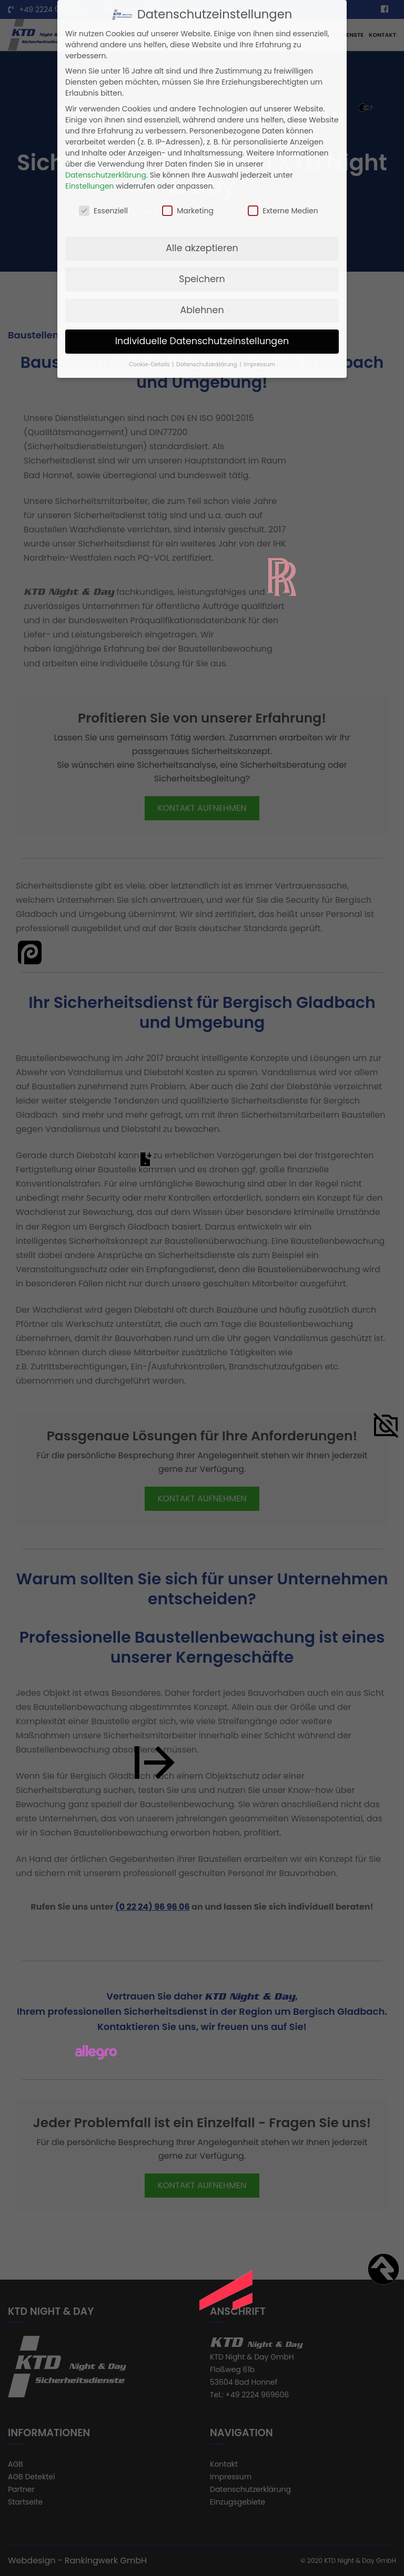 The image size is (404, 2576). What do you see at coordinates (366, 108) in the screenshot?
I see `ZDF German television network logo` at bounding box center [366, 108].